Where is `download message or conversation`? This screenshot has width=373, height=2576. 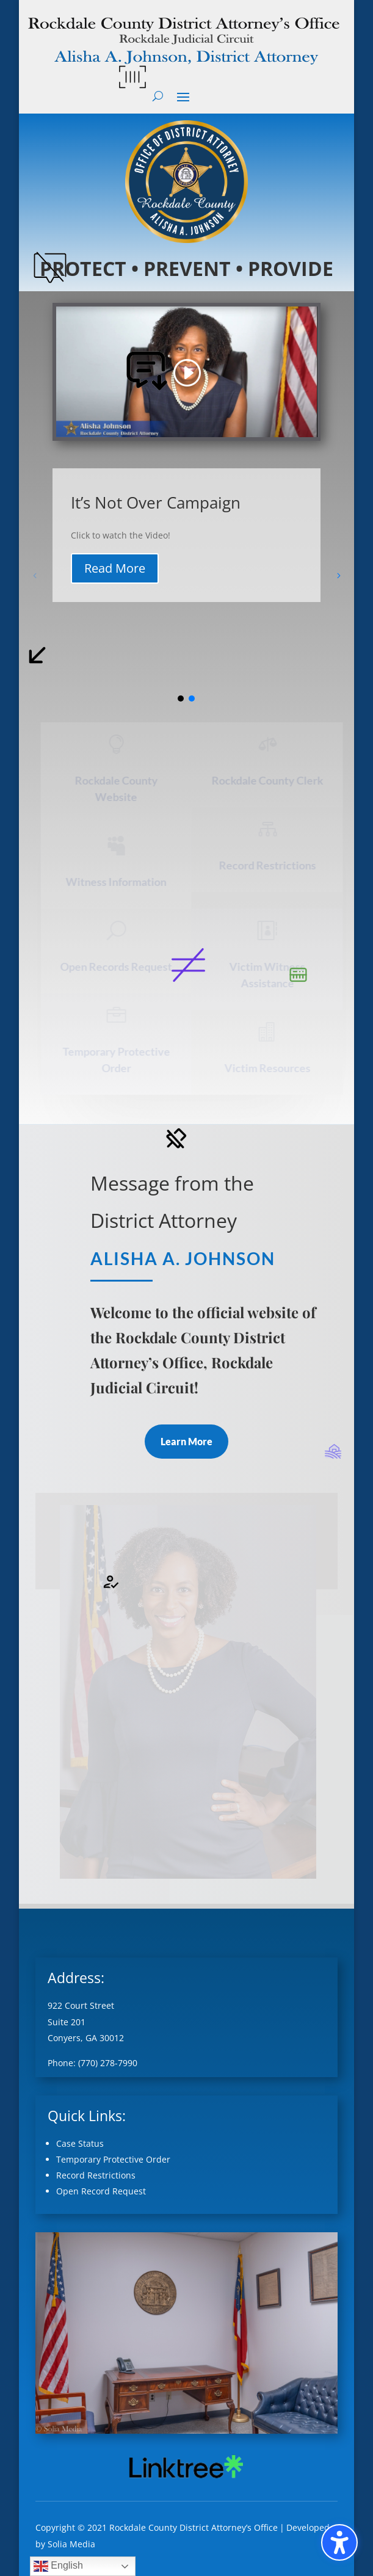
download message or conversation is located at coordinates (146, 369).